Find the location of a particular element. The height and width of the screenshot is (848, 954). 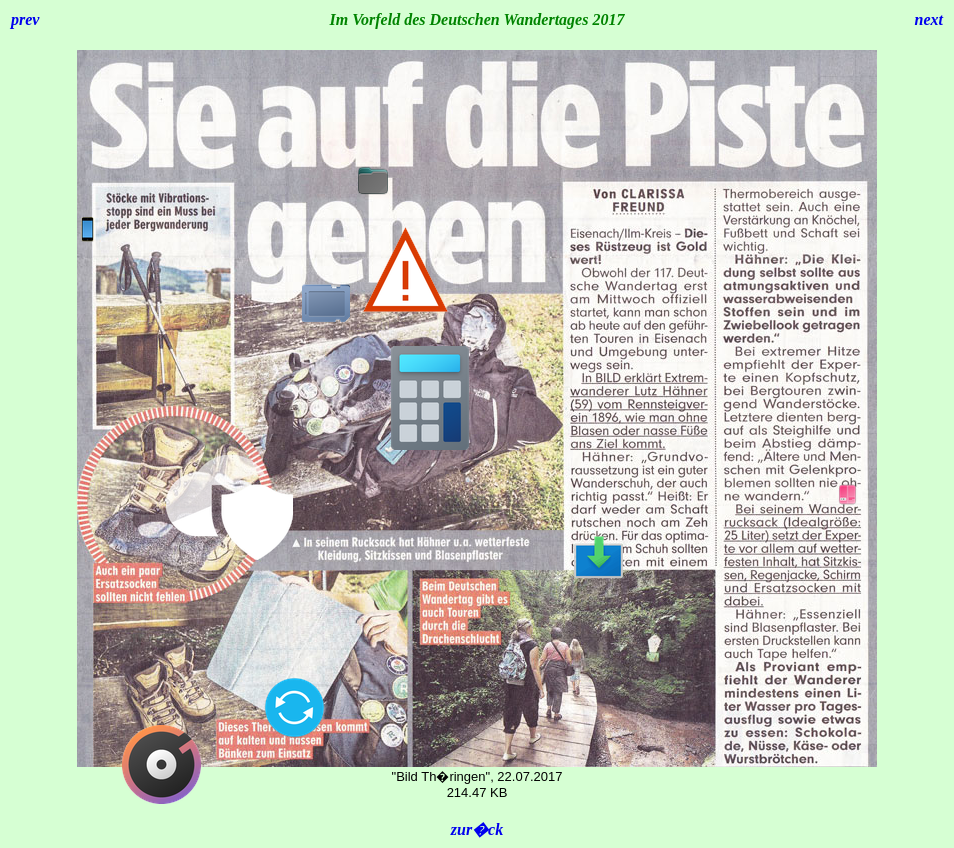

connected iPhone 5c device is located at coordinates (87, 229).